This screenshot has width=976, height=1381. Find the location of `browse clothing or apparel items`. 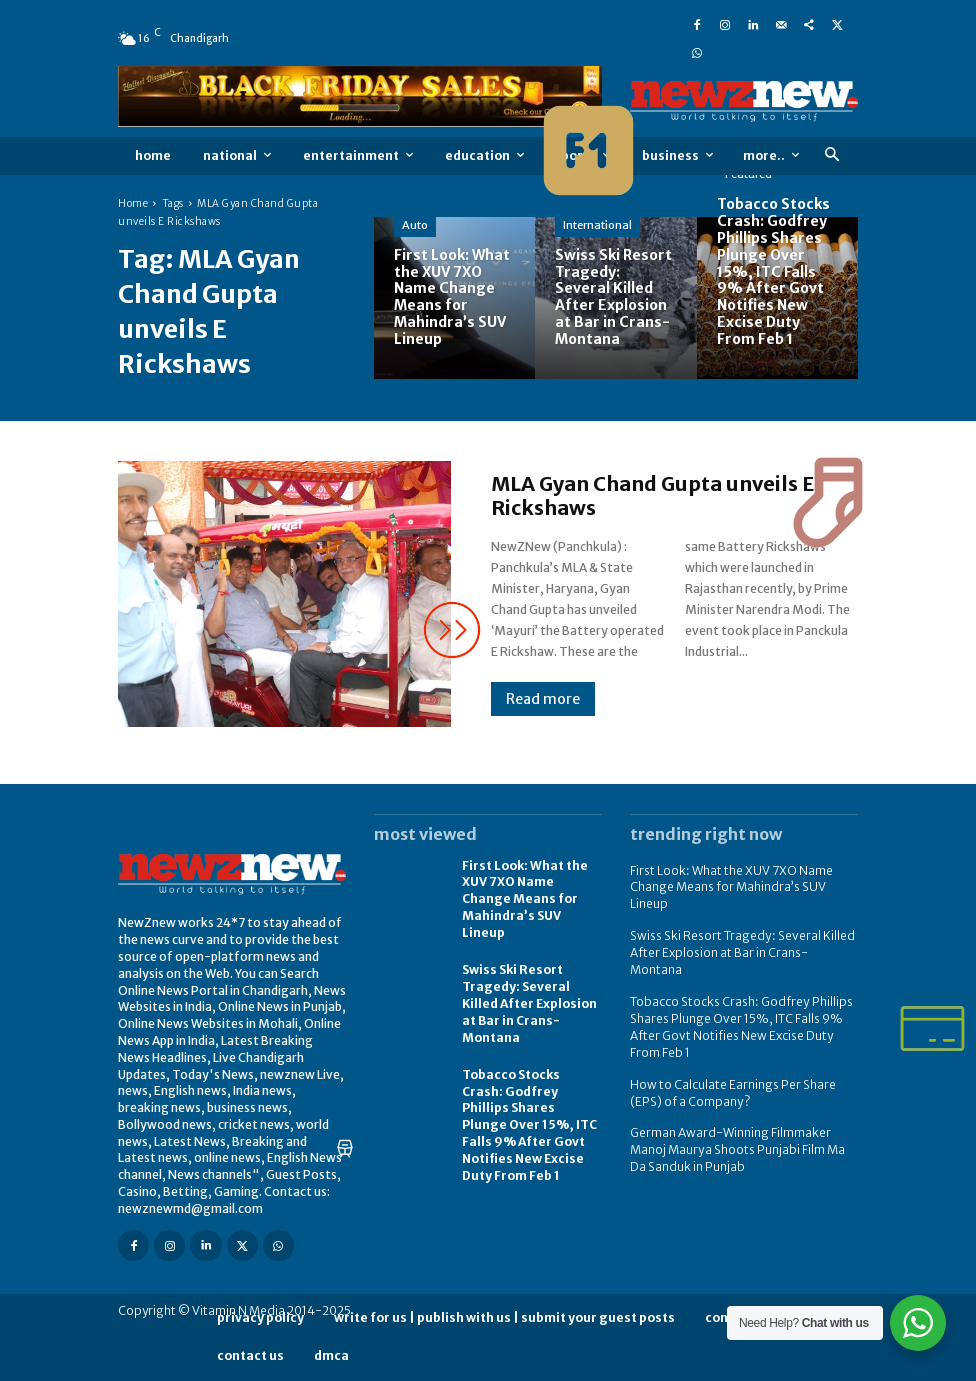

browse clothing or apparel items is located at coordinates (831, 501).